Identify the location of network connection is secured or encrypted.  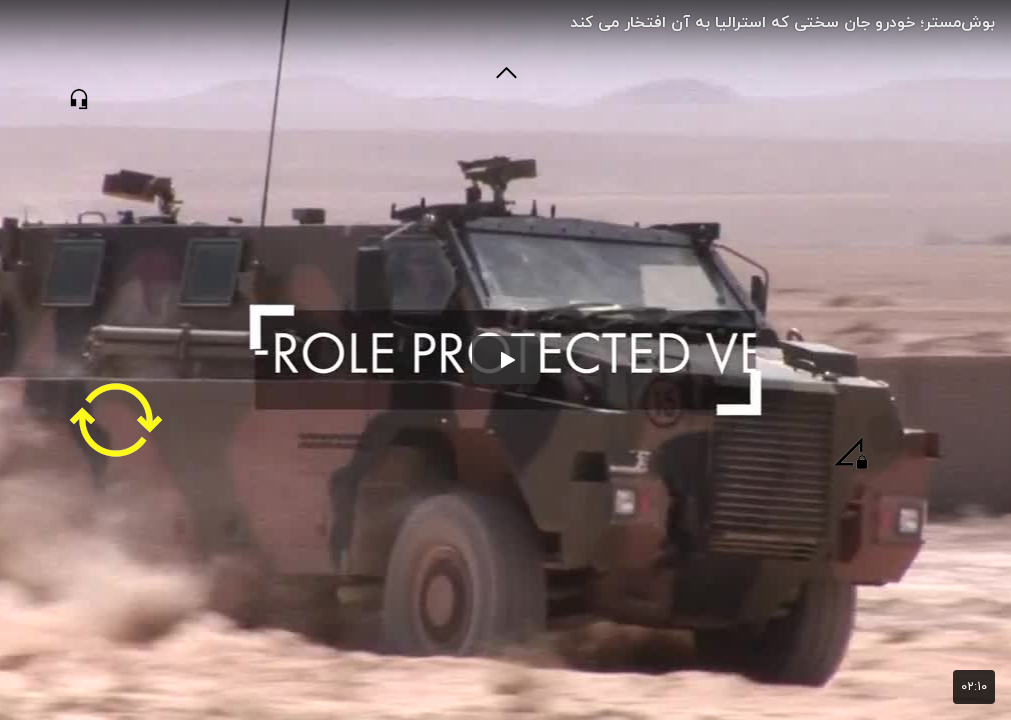
(850, 453).